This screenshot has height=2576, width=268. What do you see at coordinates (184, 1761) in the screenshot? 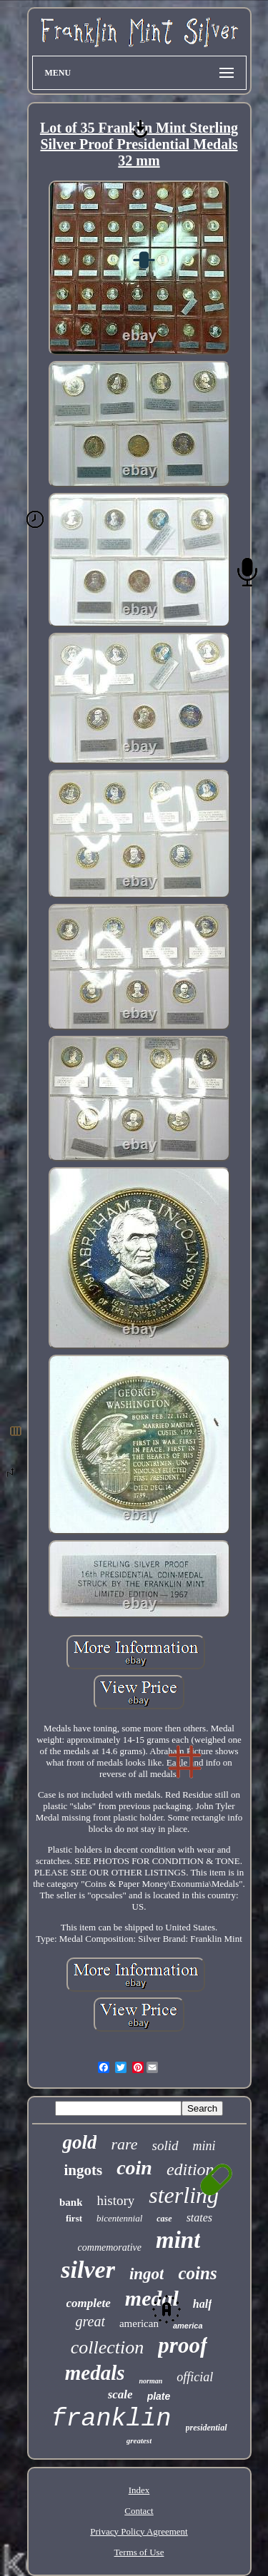
I see `view items in grid layout` at bounding box center [184, 1761].